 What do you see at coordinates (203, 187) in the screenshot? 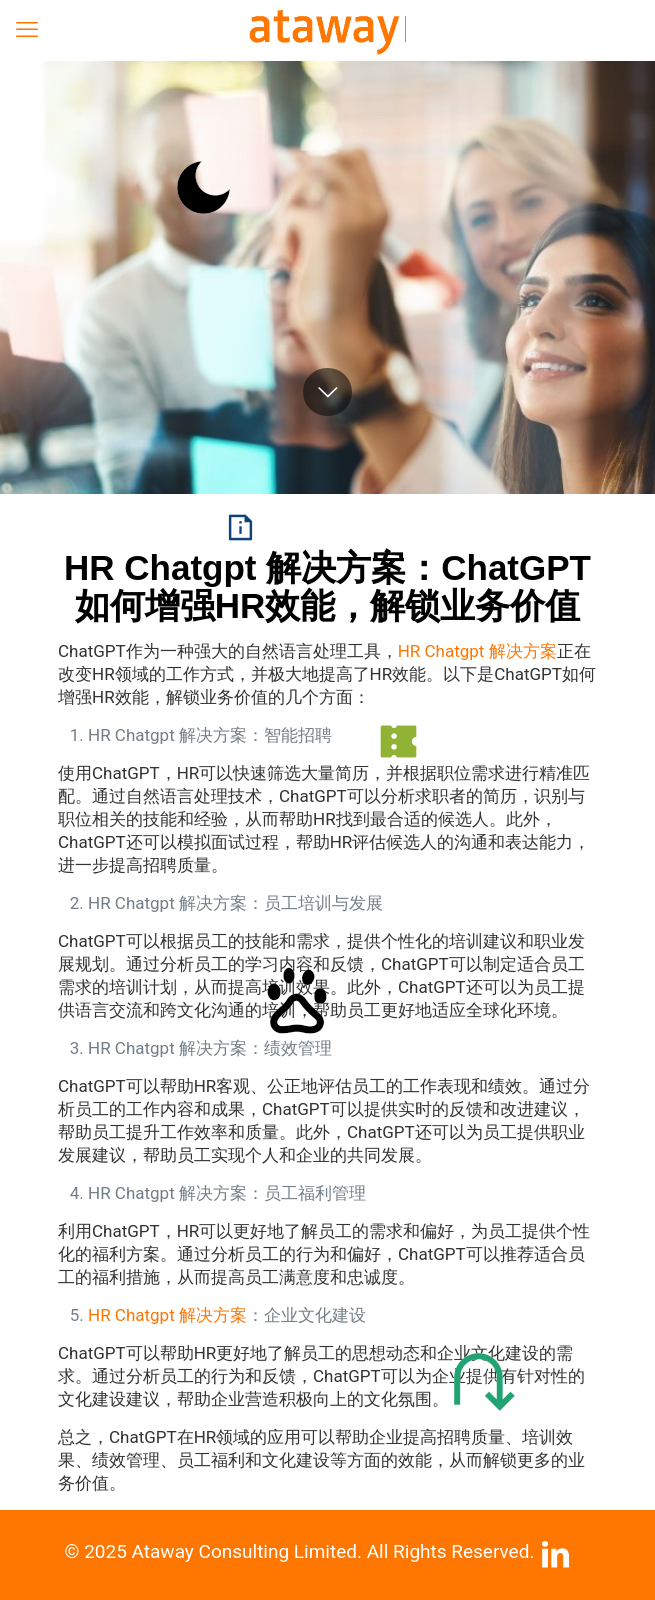
I see `toggle dark mode or night theme` at bounding box center [203, 187].